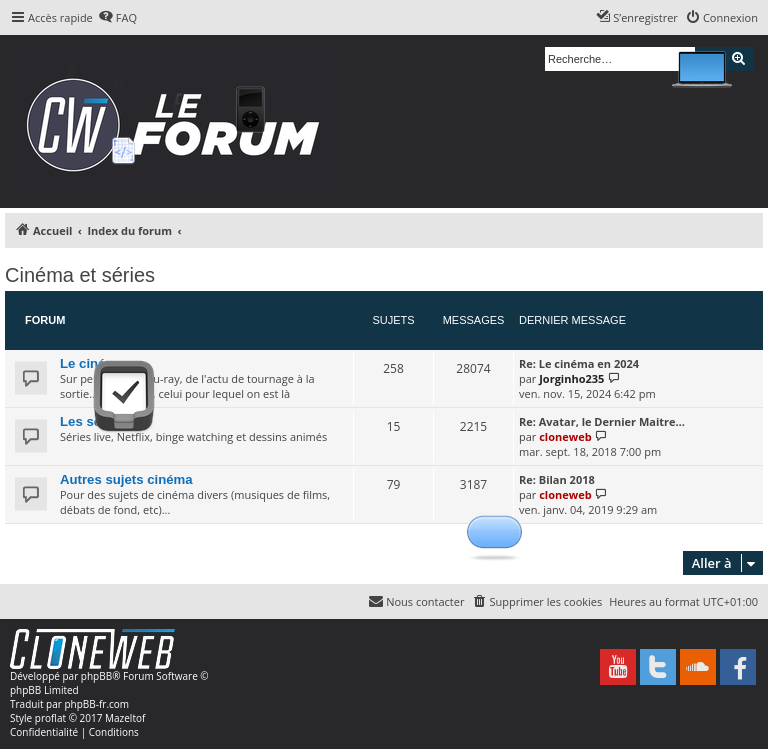 Image resolution: width=768 pixels, height=749 pixels. What do you see at coordinates (250, 109) in the screenshot?
I see `iPod classic device icon` at bounding box center [250, 109].